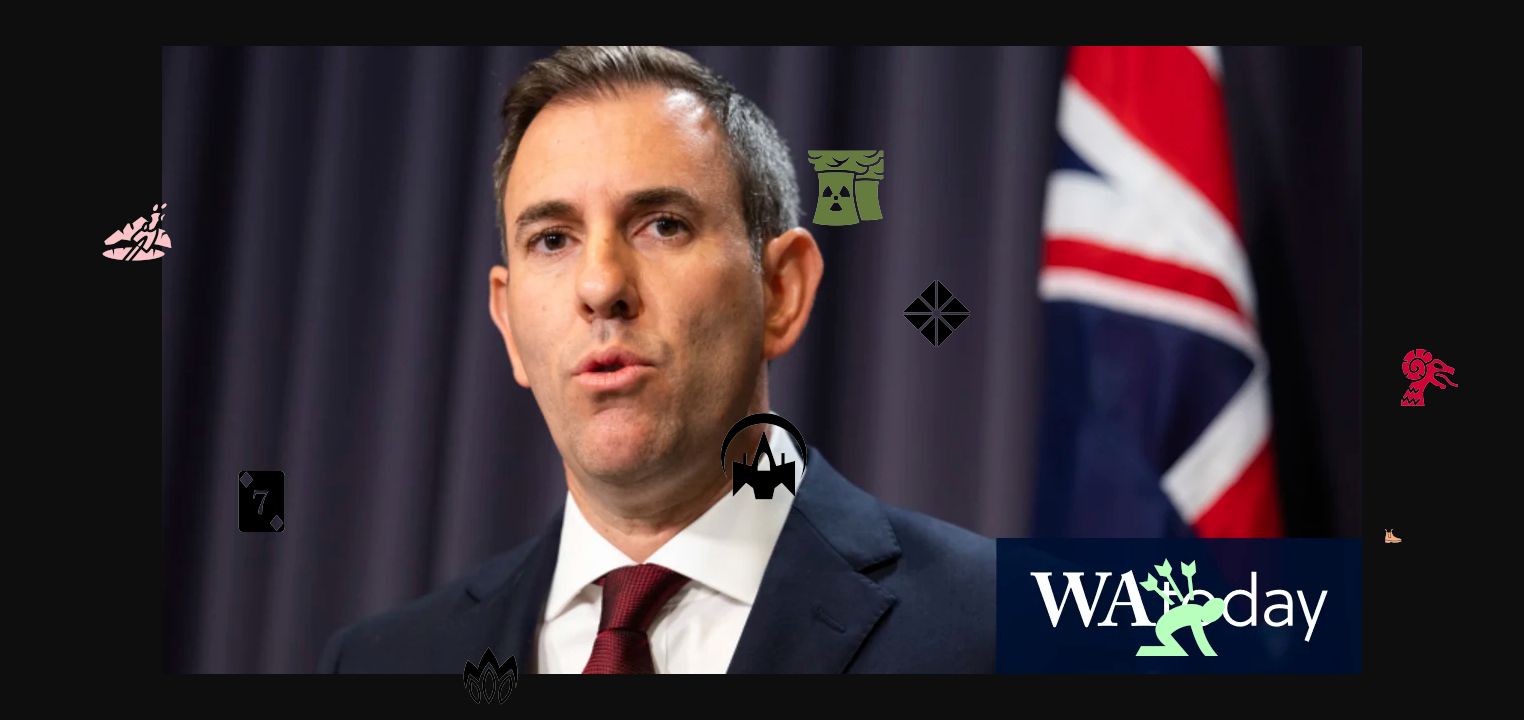 This screenshot has height=720, width=1524. What do you see at coordinates (846, 188) in the screenshot?
I see `nuclear power plant facility icon` at bounding box center [846, 188].